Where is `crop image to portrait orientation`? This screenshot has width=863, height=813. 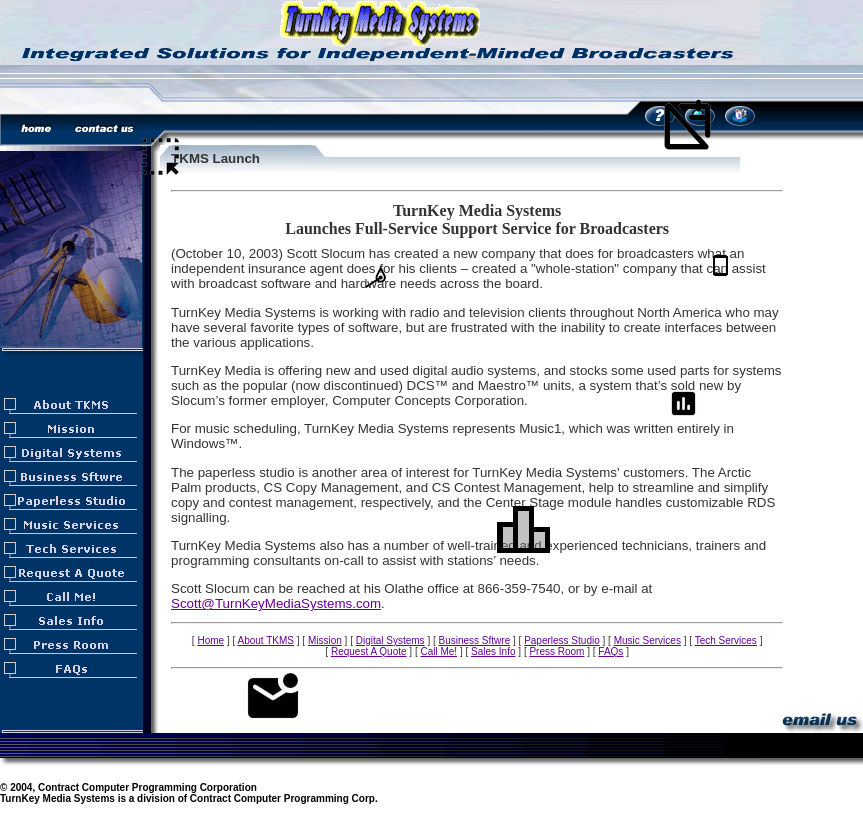
crop image to portrait orientation is located at coordinates (720, 265).